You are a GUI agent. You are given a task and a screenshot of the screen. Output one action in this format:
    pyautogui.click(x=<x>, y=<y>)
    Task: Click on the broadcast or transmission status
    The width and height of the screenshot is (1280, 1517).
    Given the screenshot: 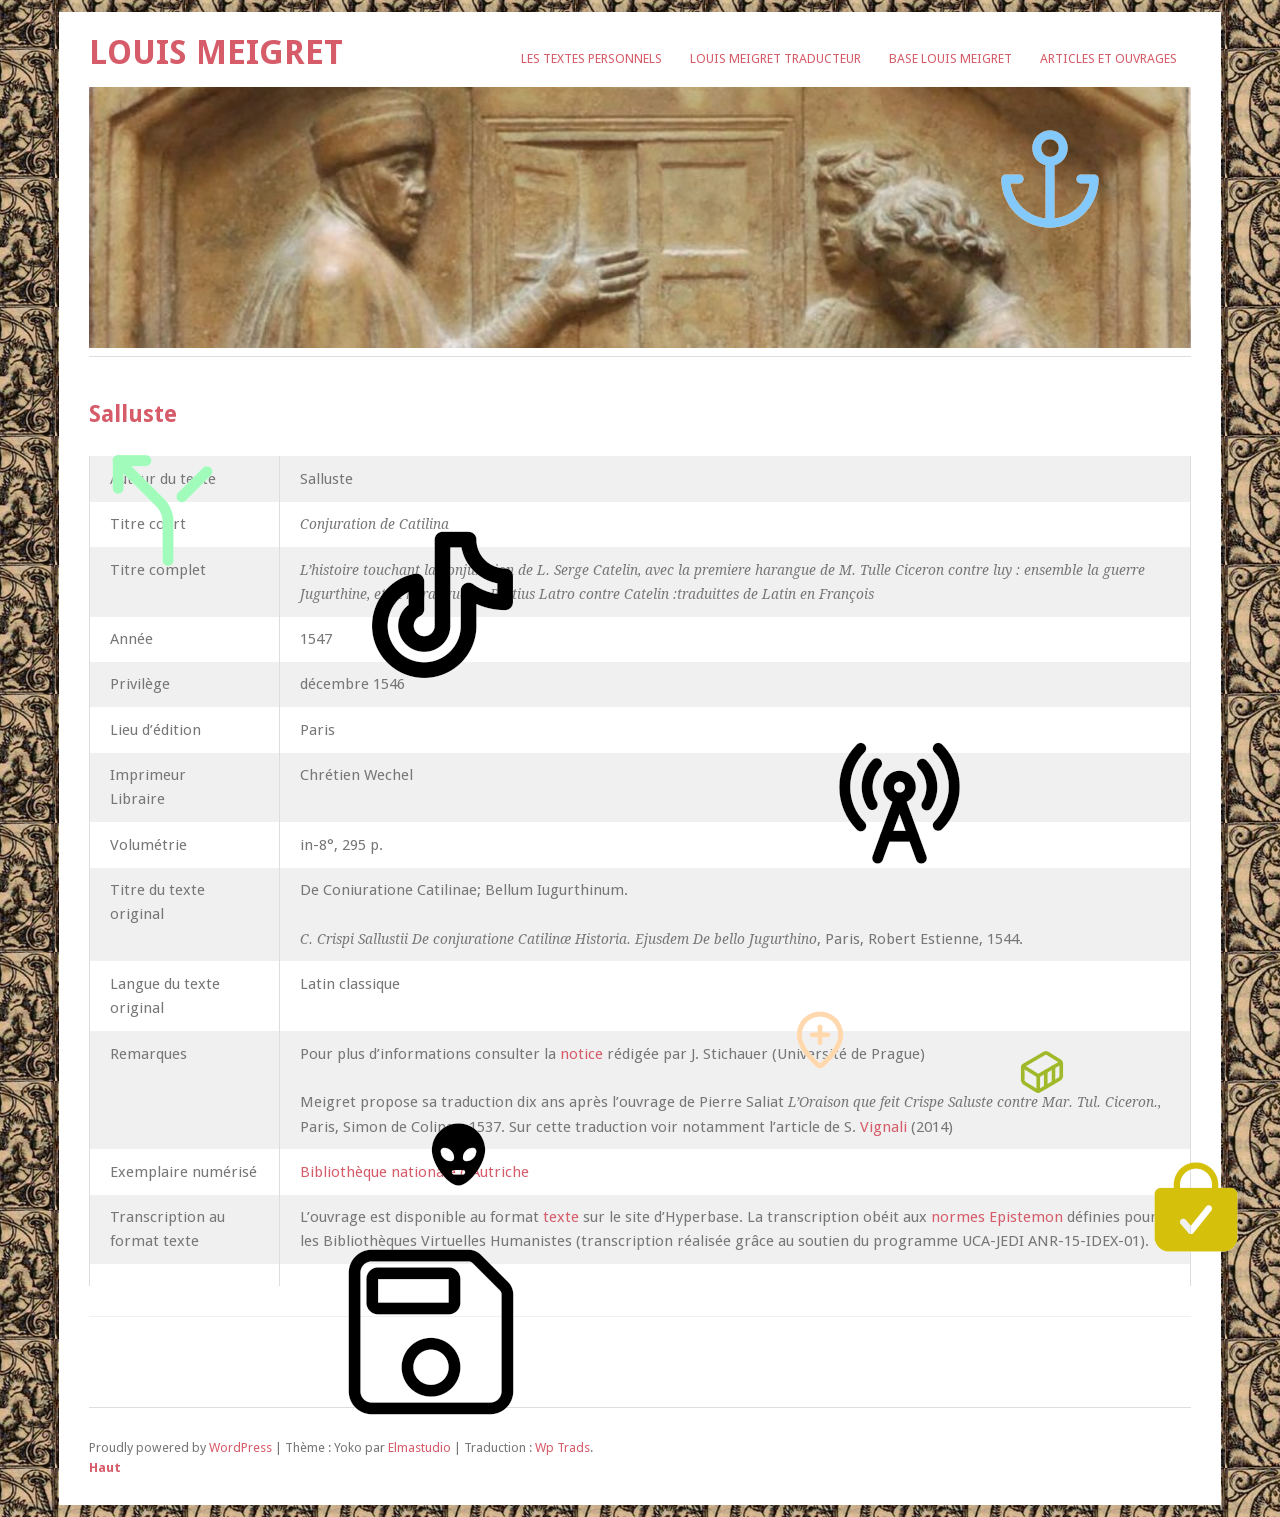 What is the action you would take?
    pyautogui.click(x=899, y=803)
    